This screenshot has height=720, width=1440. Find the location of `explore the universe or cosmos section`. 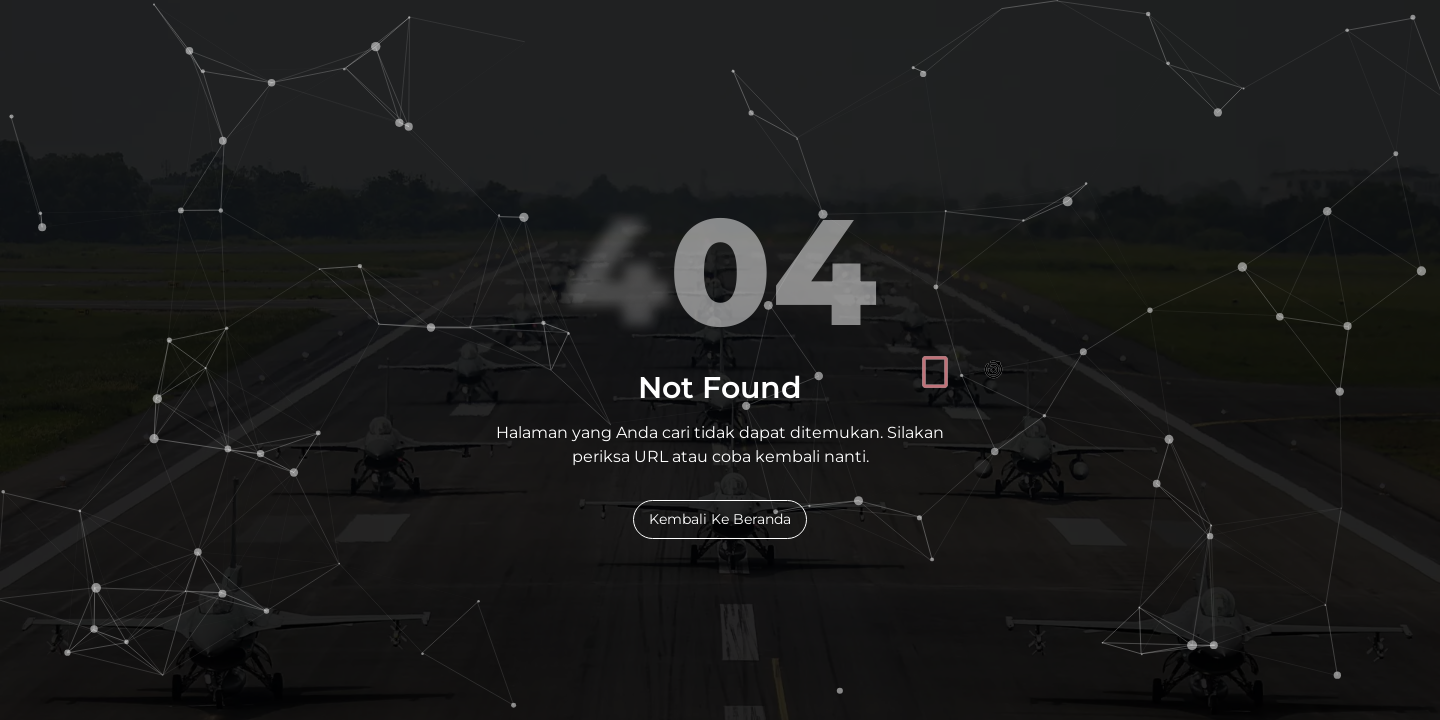

explore the universe or cosmos section is located at coordinates (993, 369).